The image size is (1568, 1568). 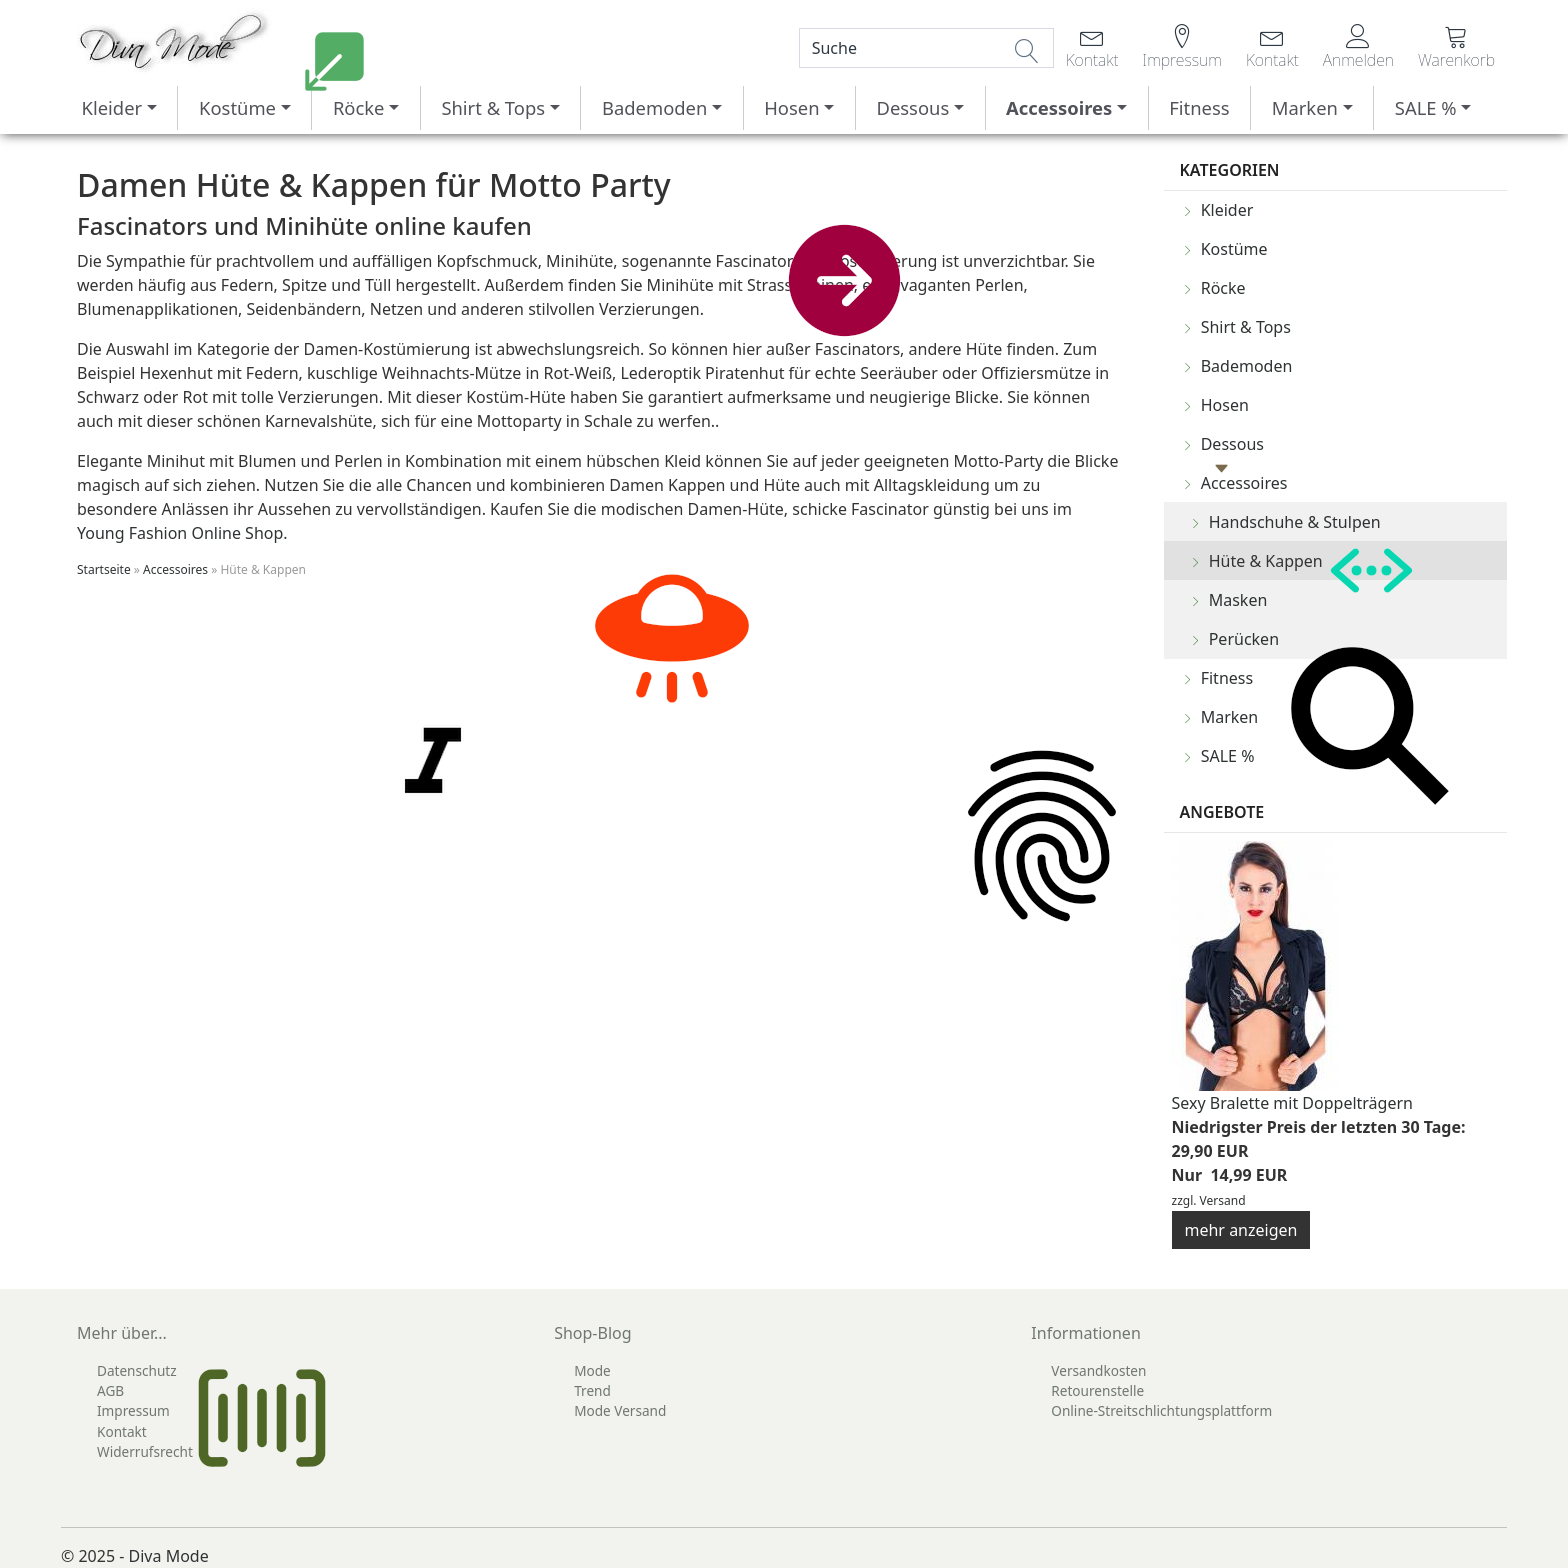 What do you see at coordinates (672, 636) in the screenshot?
I see `access sci-fi or space-themed content` at bounding box center [672, 636].